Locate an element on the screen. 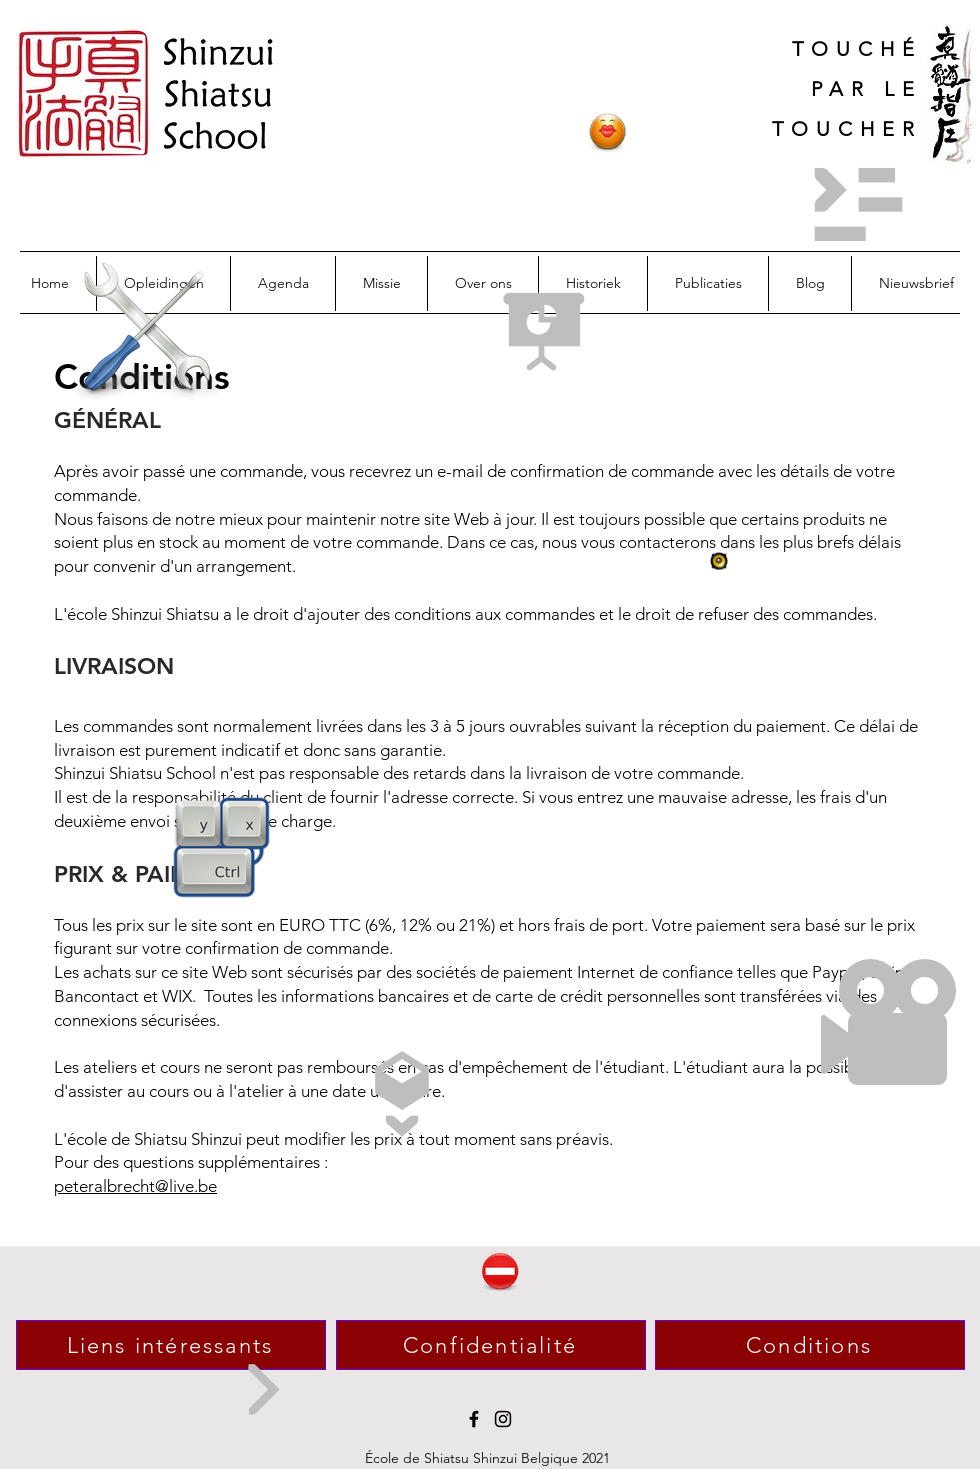 The height and width of the screenshot is (1469, 980). send a kiss emoji in chat is located at coordinates (608, 132).